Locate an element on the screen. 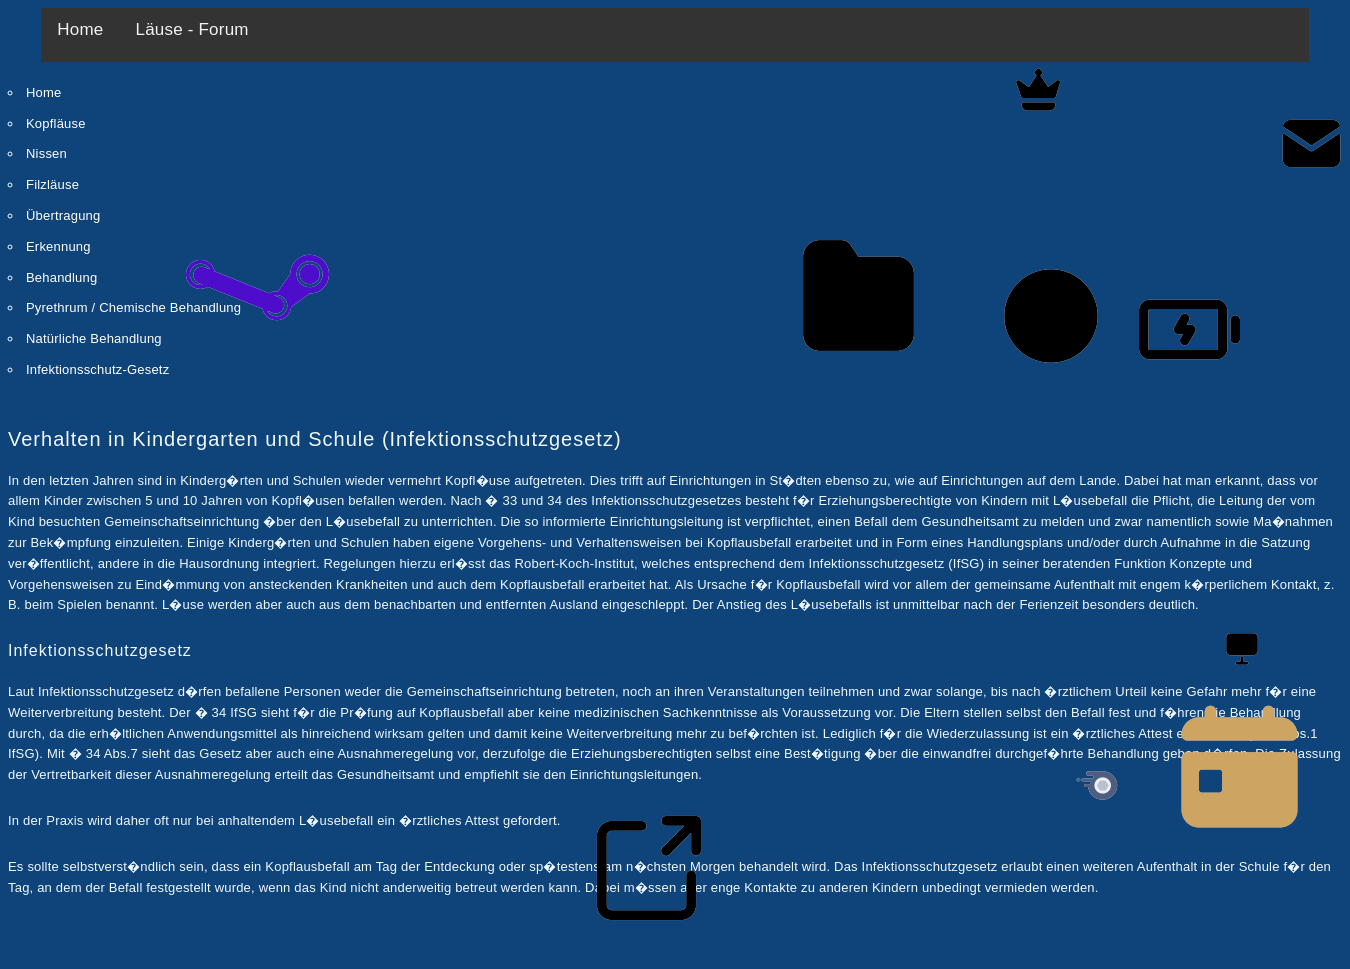  open the calendar or schedule view is located at coordinates (1239, 769).